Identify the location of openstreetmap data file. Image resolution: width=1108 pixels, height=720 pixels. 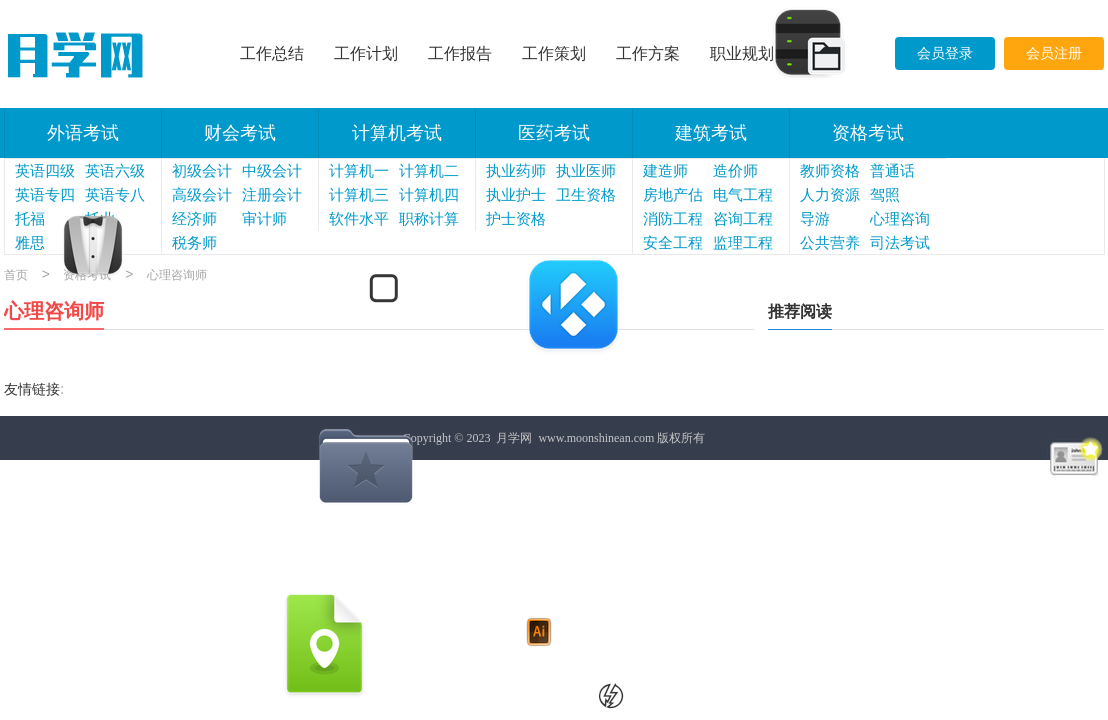
(324, 645).